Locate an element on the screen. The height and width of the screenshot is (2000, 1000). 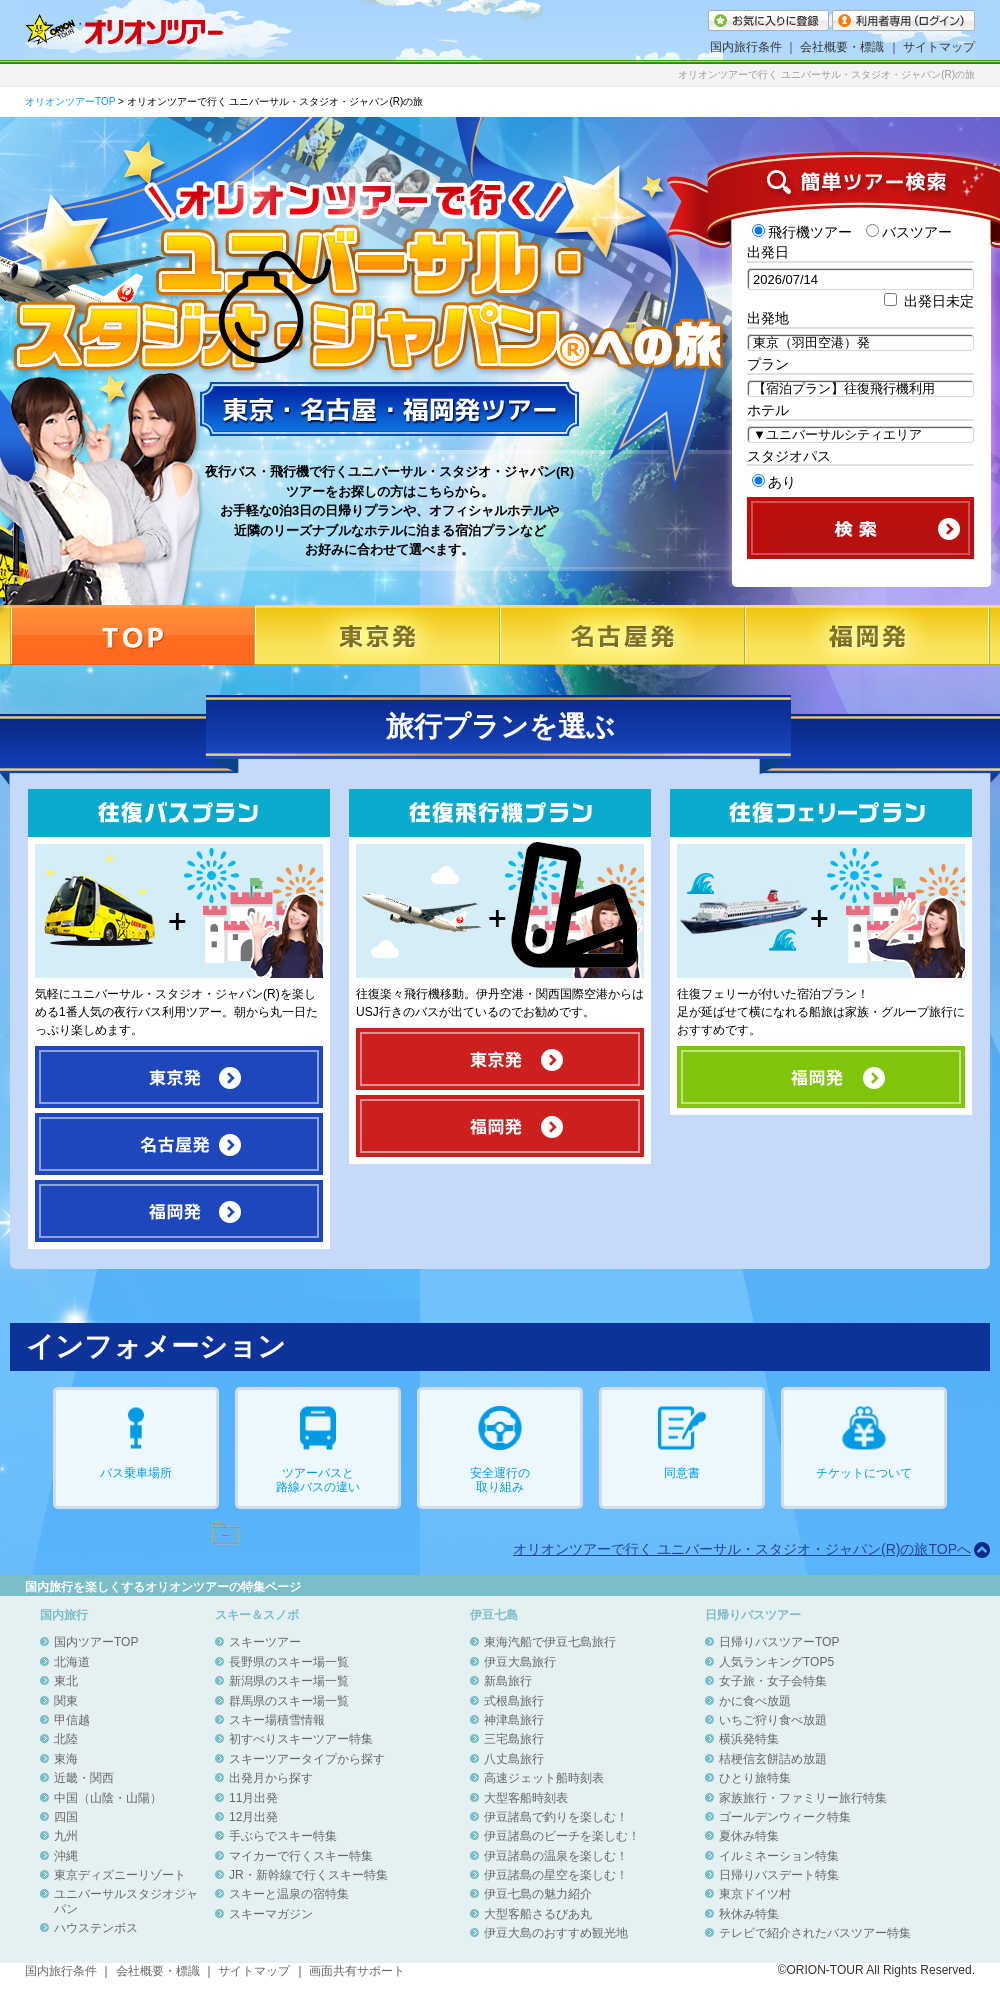
remove a file from this folder is located at coordinates (225, 1533).